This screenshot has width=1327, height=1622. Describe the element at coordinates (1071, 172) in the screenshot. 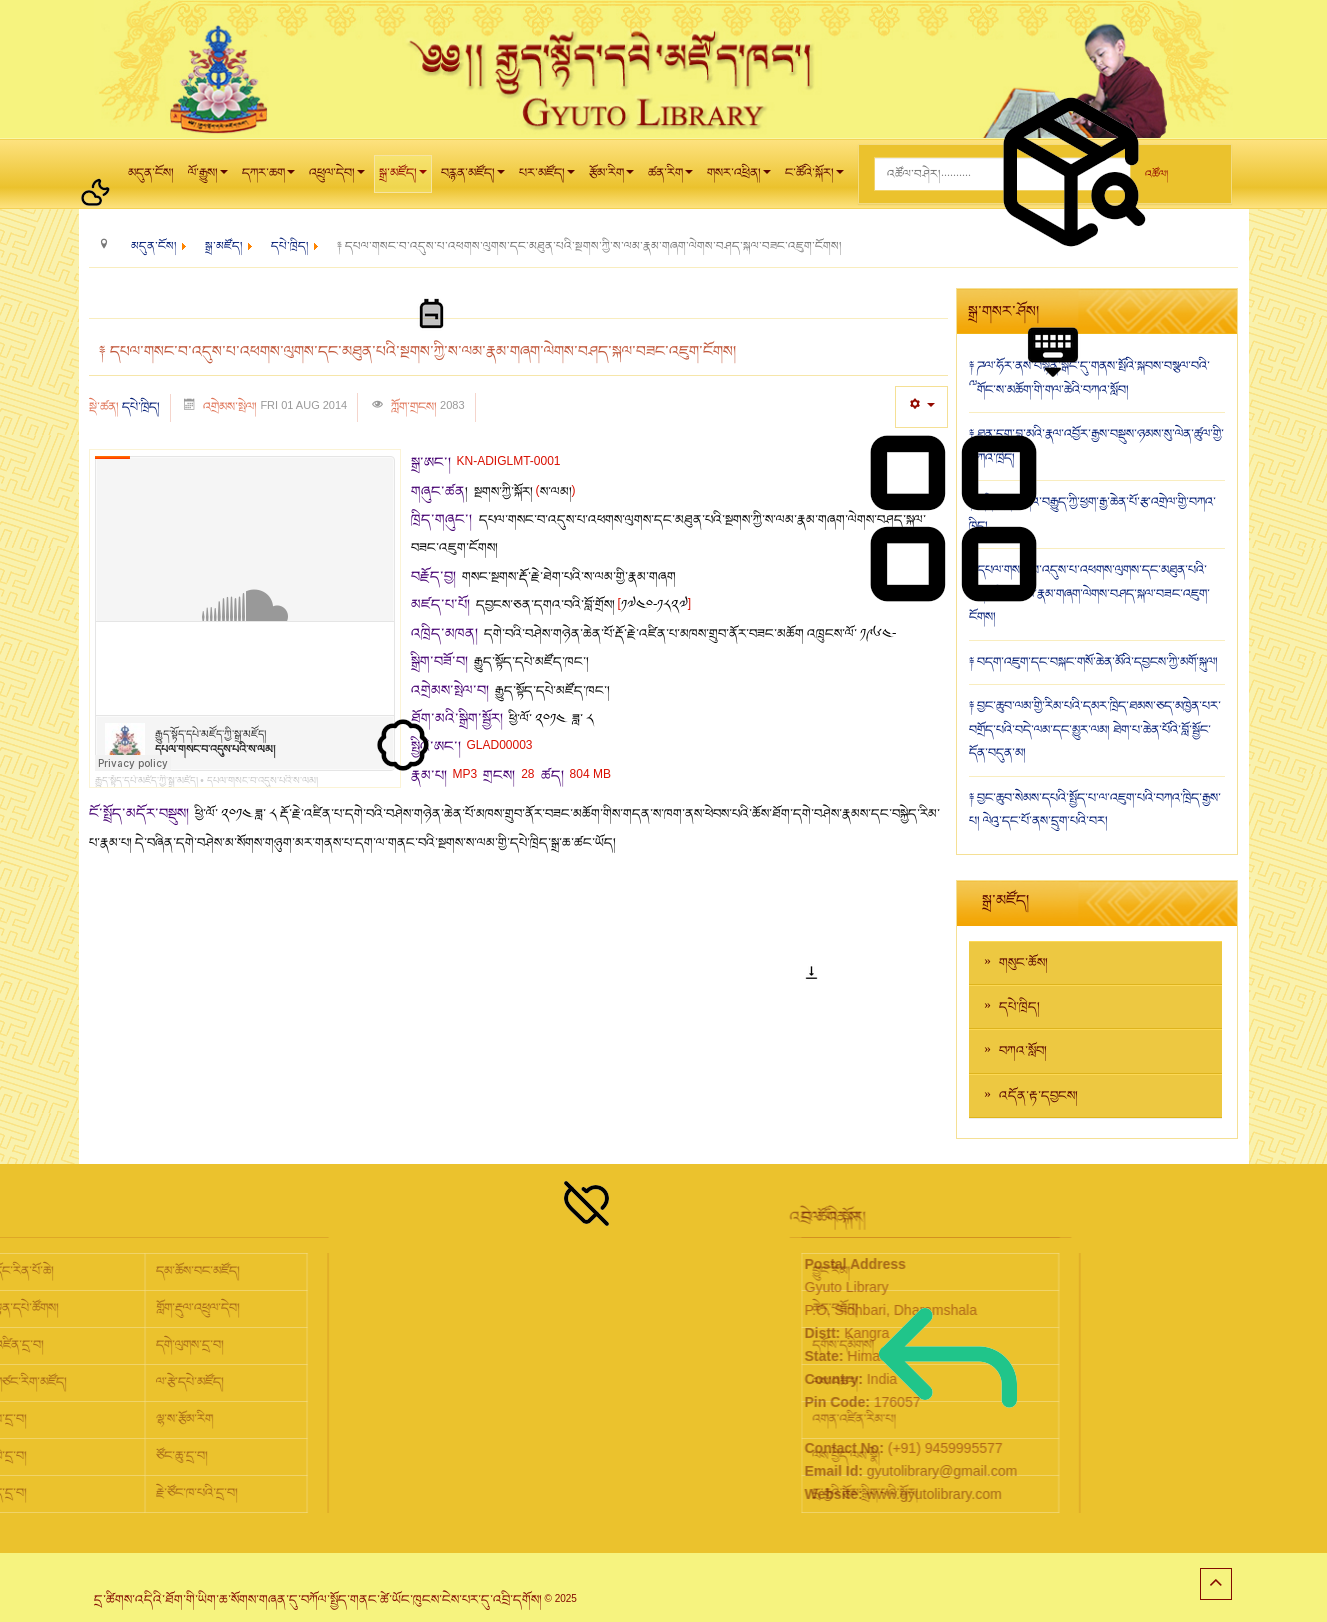

I see `search for a package or shipment` at that location.